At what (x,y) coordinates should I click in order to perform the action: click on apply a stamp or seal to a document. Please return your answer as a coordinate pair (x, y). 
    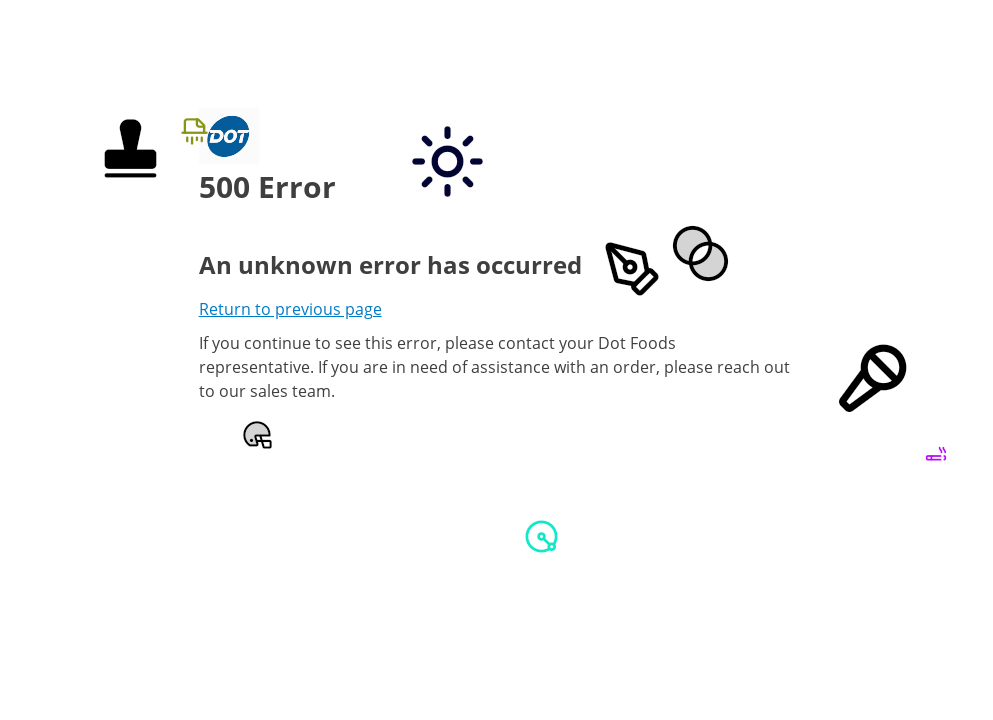
    Looking at the image, I should click on (130, 149).